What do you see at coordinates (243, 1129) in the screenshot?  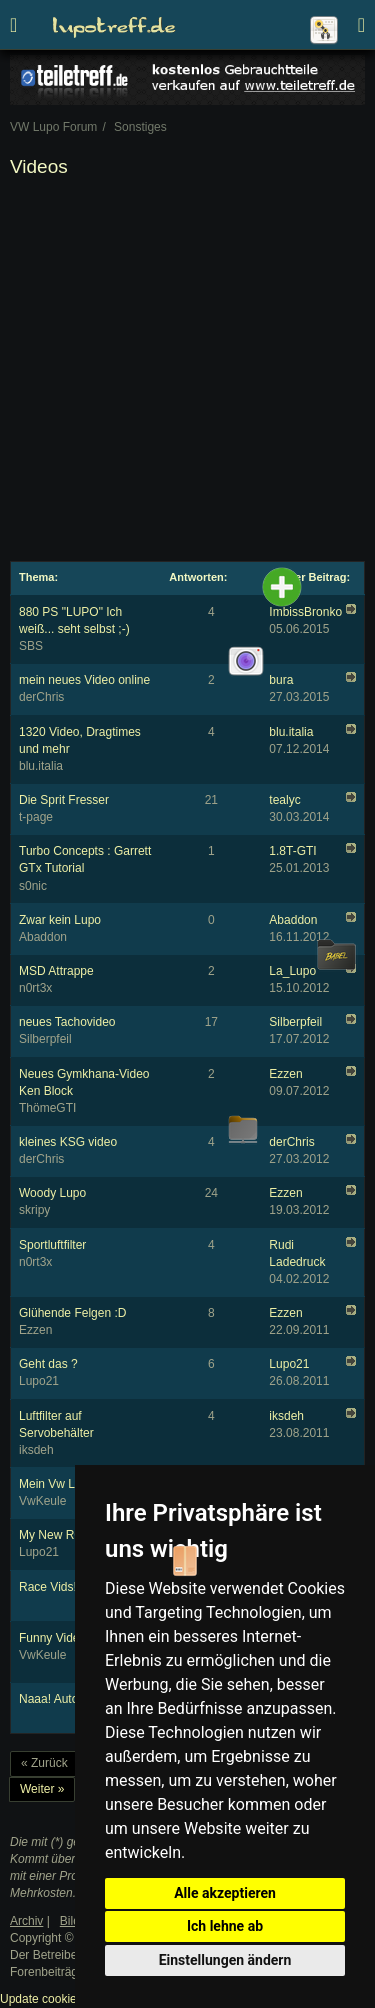 I see `access a remote or network folder` at bounding box center [243, 1129].